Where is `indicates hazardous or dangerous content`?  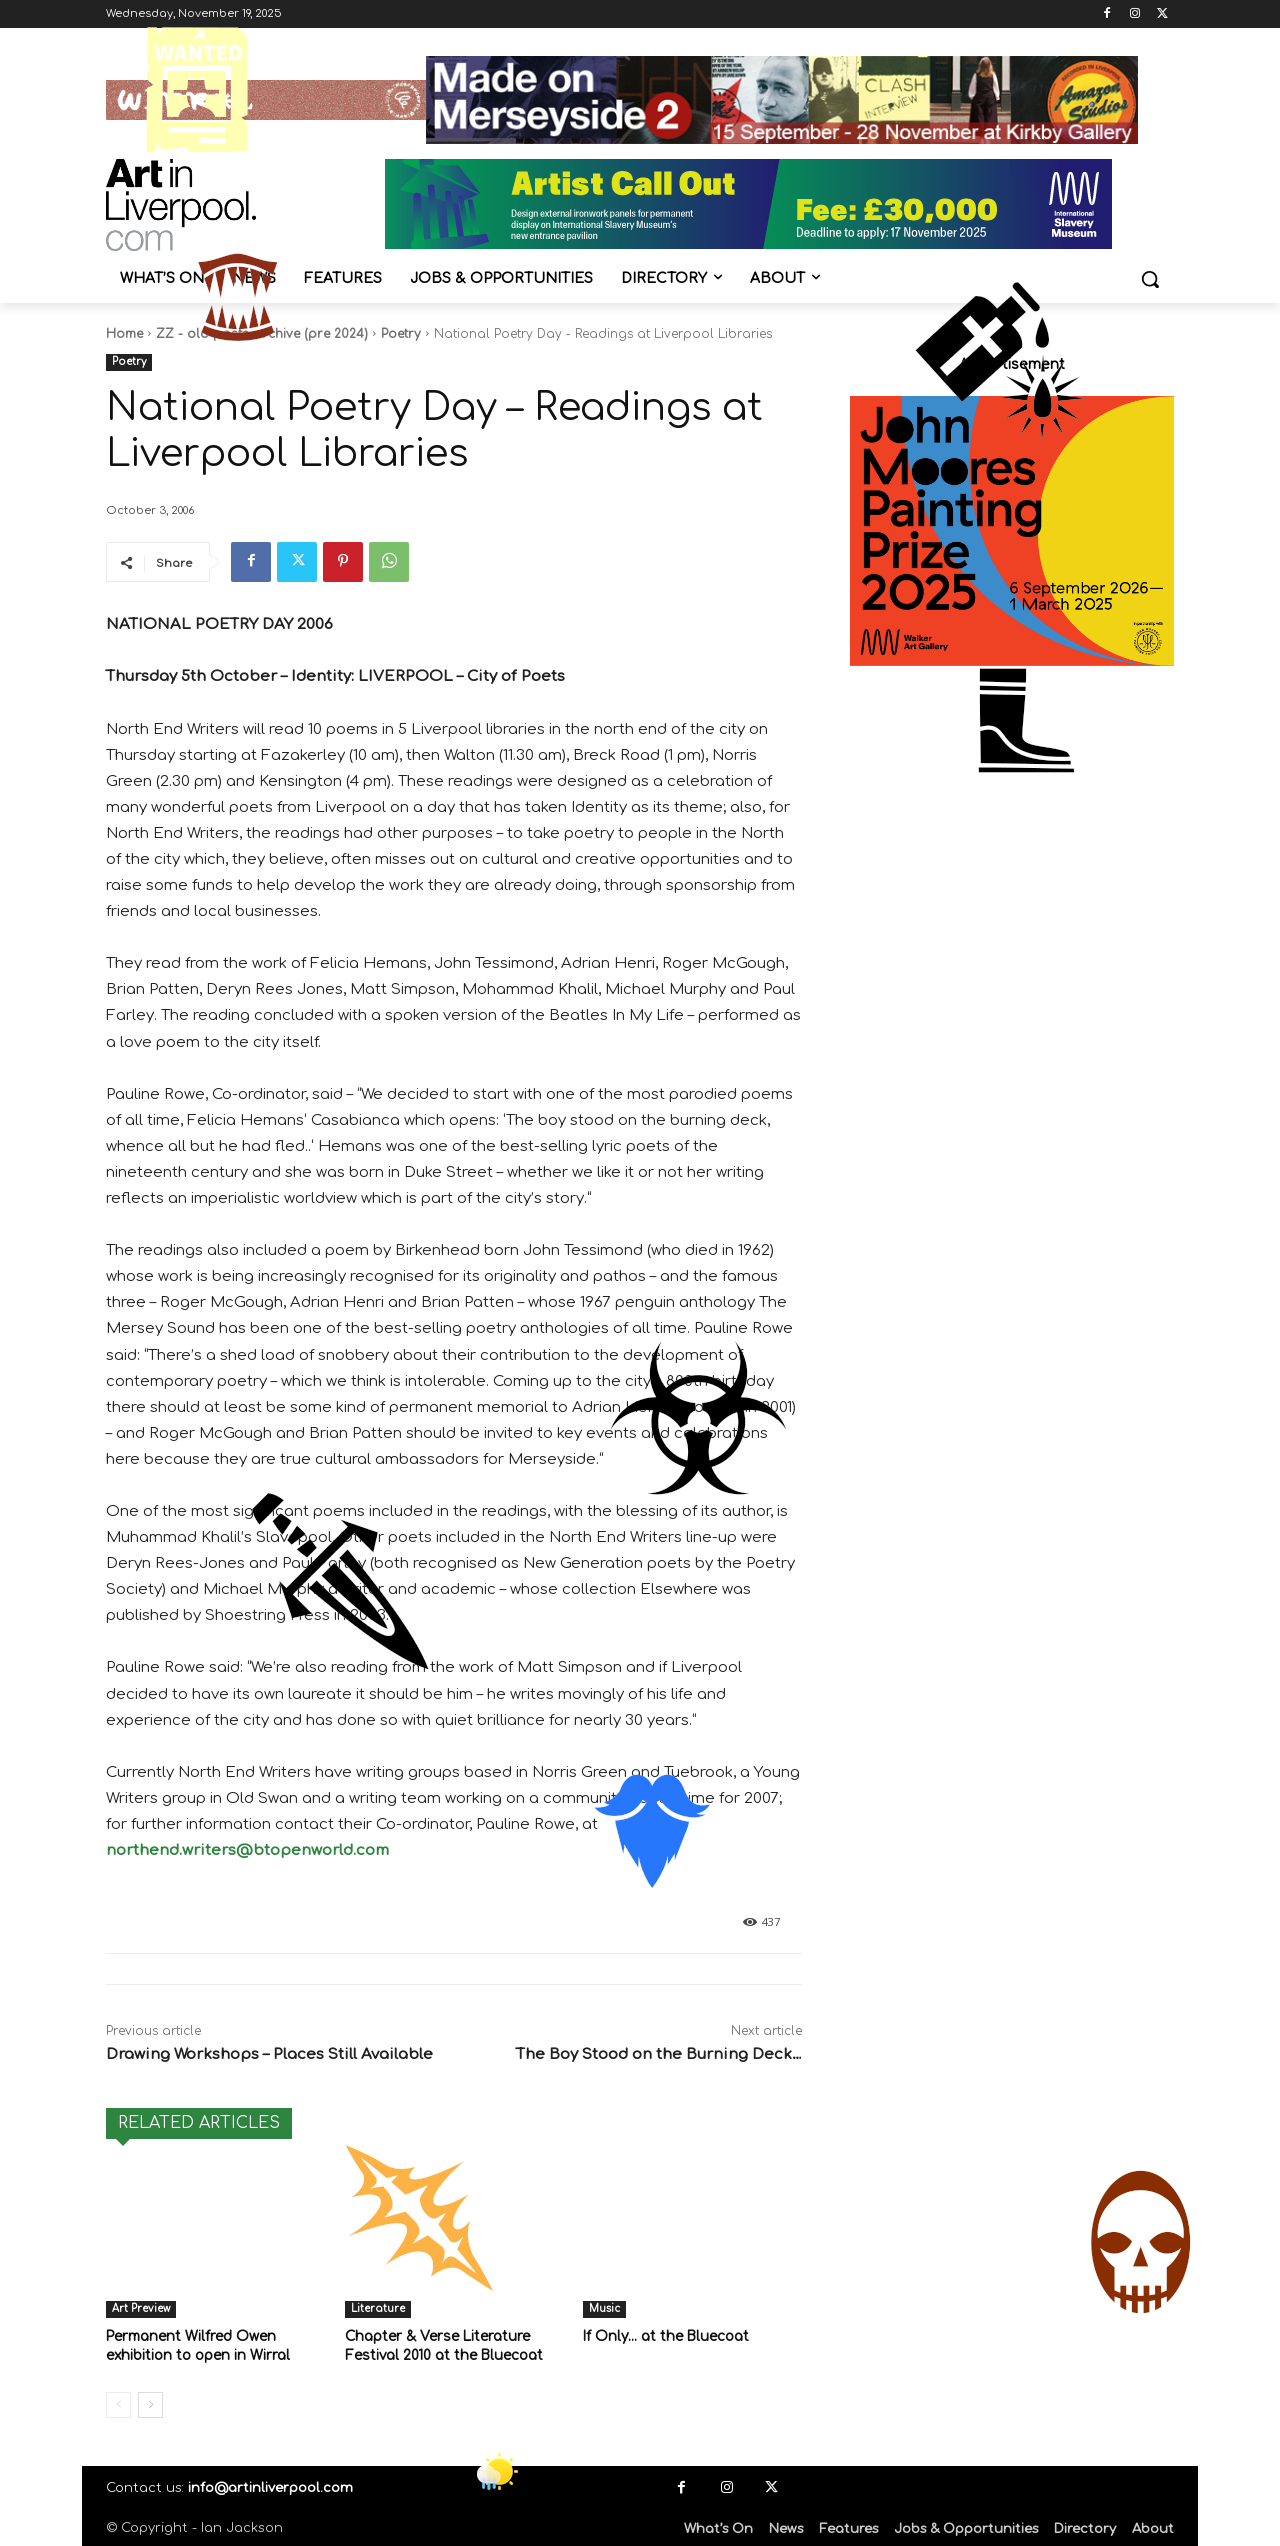 indicates hazardous or dangerous content is located at coordinates (698, 1421).